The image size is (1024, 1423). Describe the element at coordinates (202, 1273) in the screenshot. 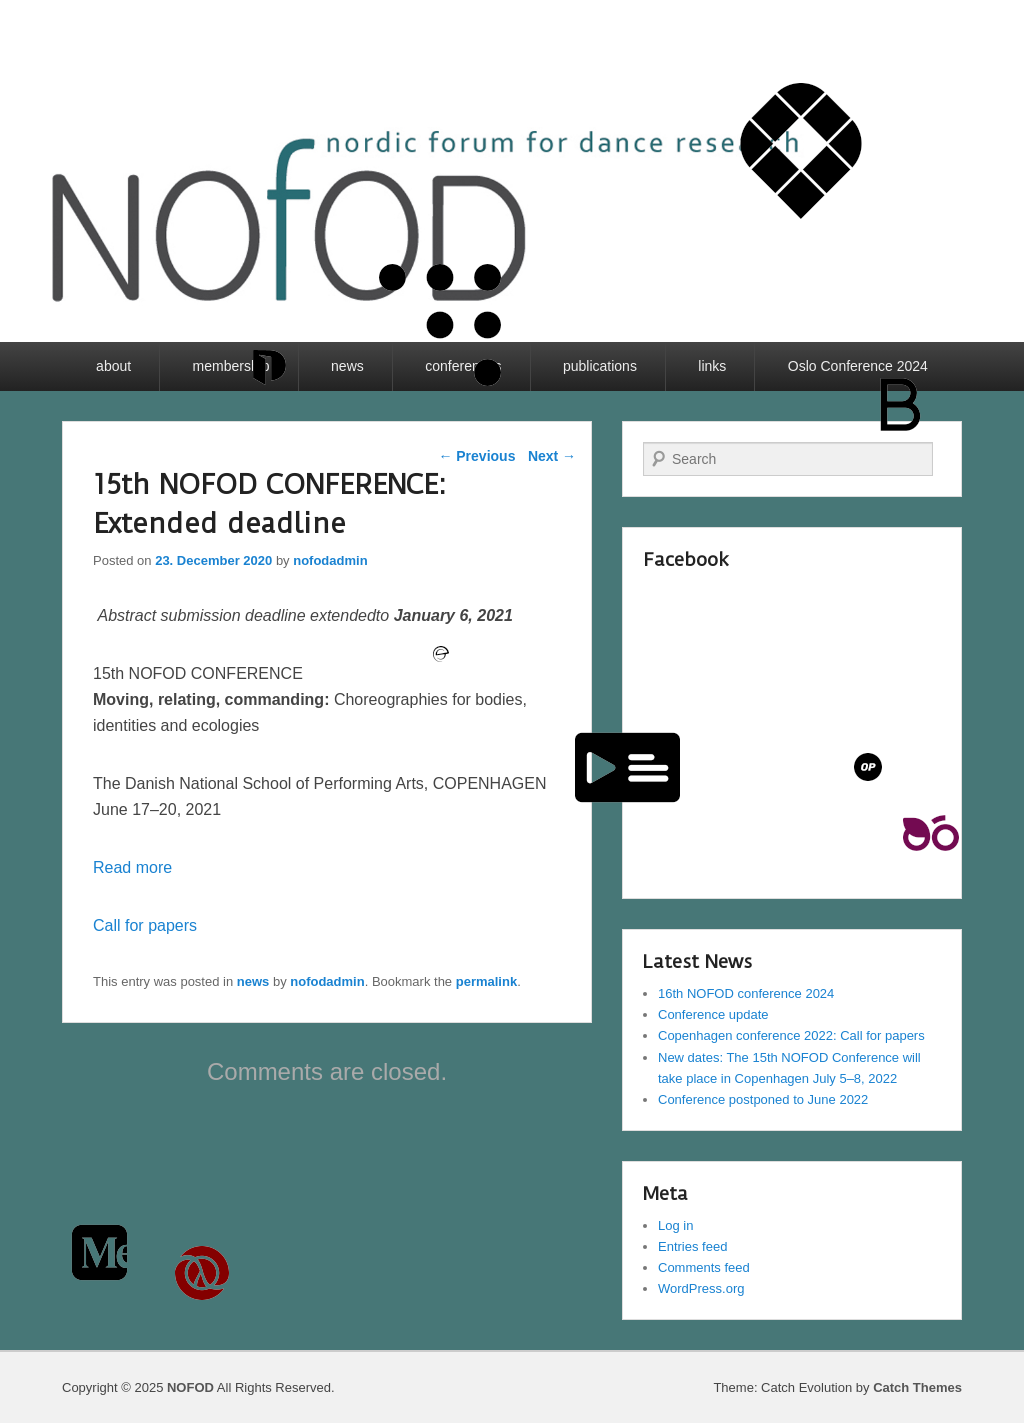

I see `clojure programming language logo` at that location.